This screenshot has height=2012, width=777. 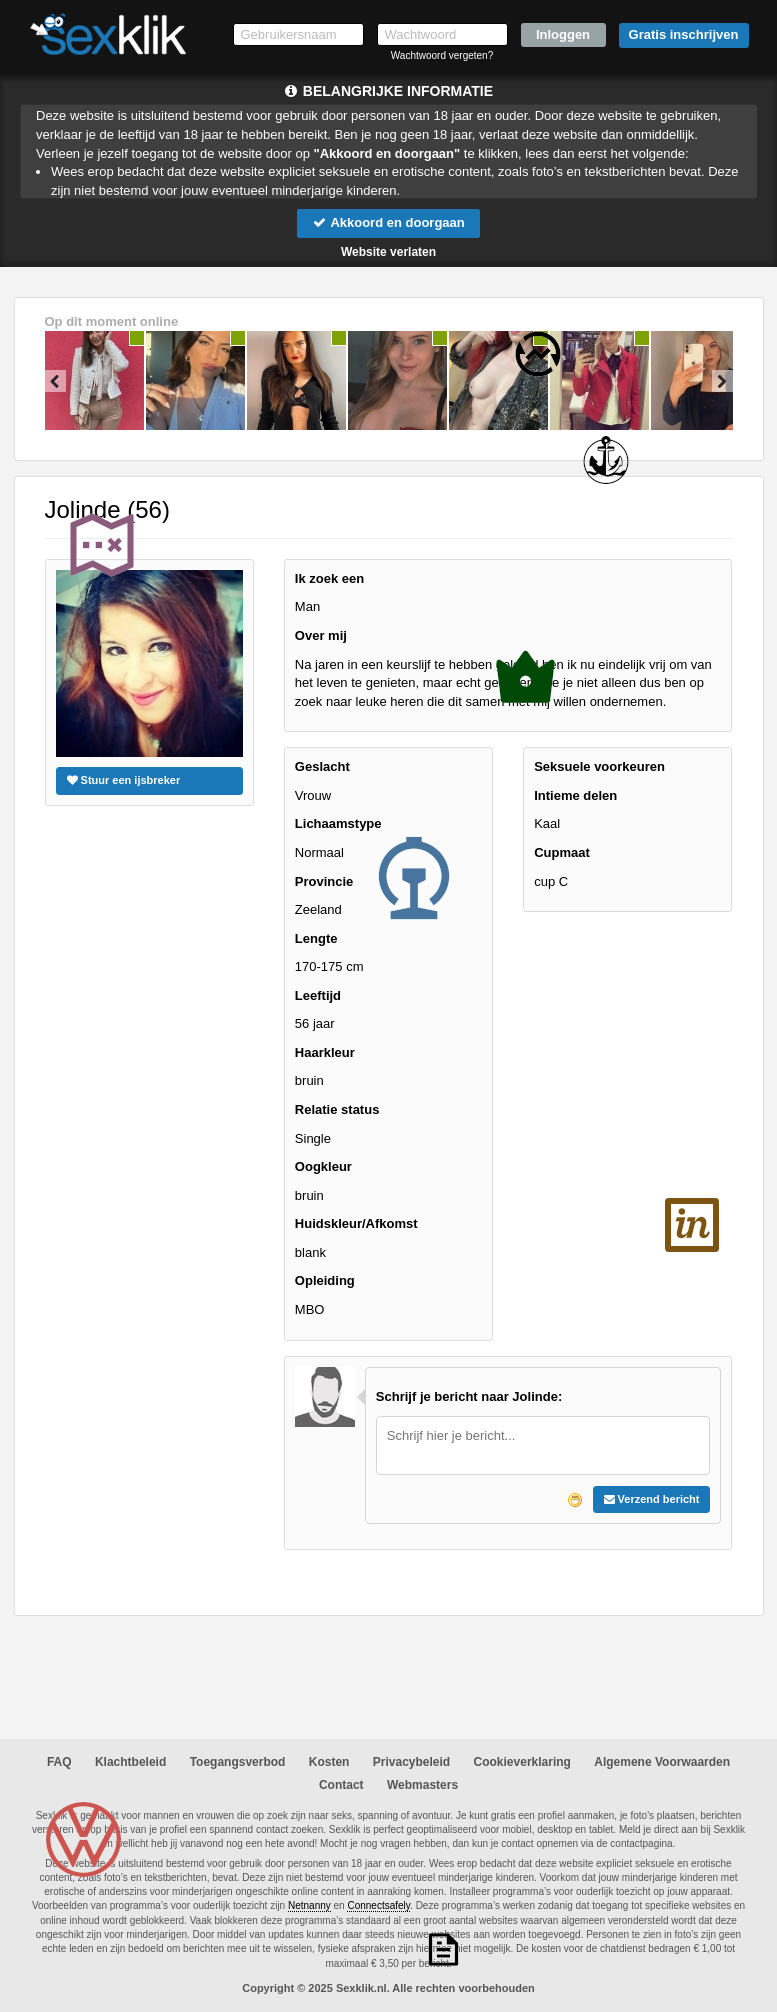 I want to click on open InVision app, so click(x=692, y=1225).